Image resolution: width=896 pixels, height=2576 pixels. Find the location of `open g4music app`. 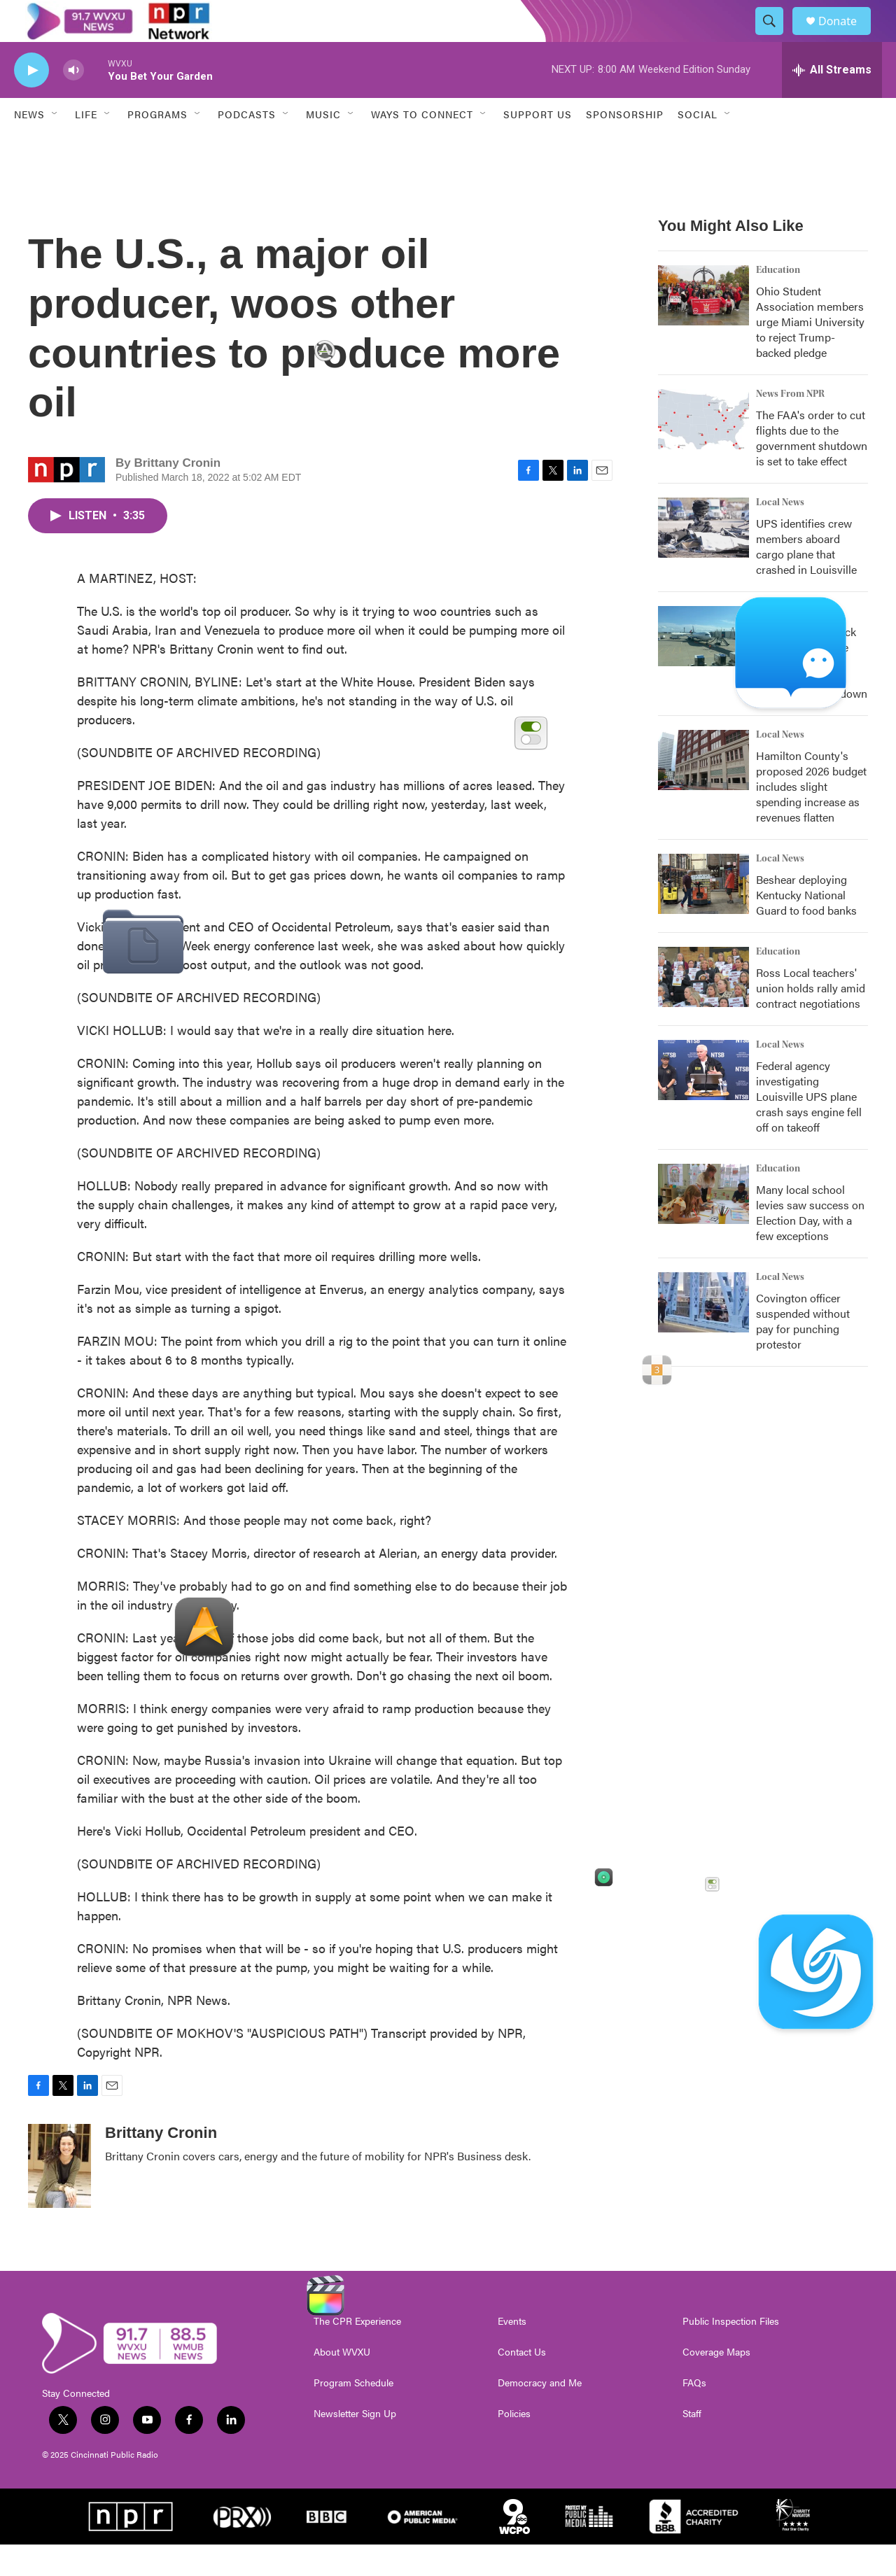

open g4music app is located at coordinates (603, 1877).